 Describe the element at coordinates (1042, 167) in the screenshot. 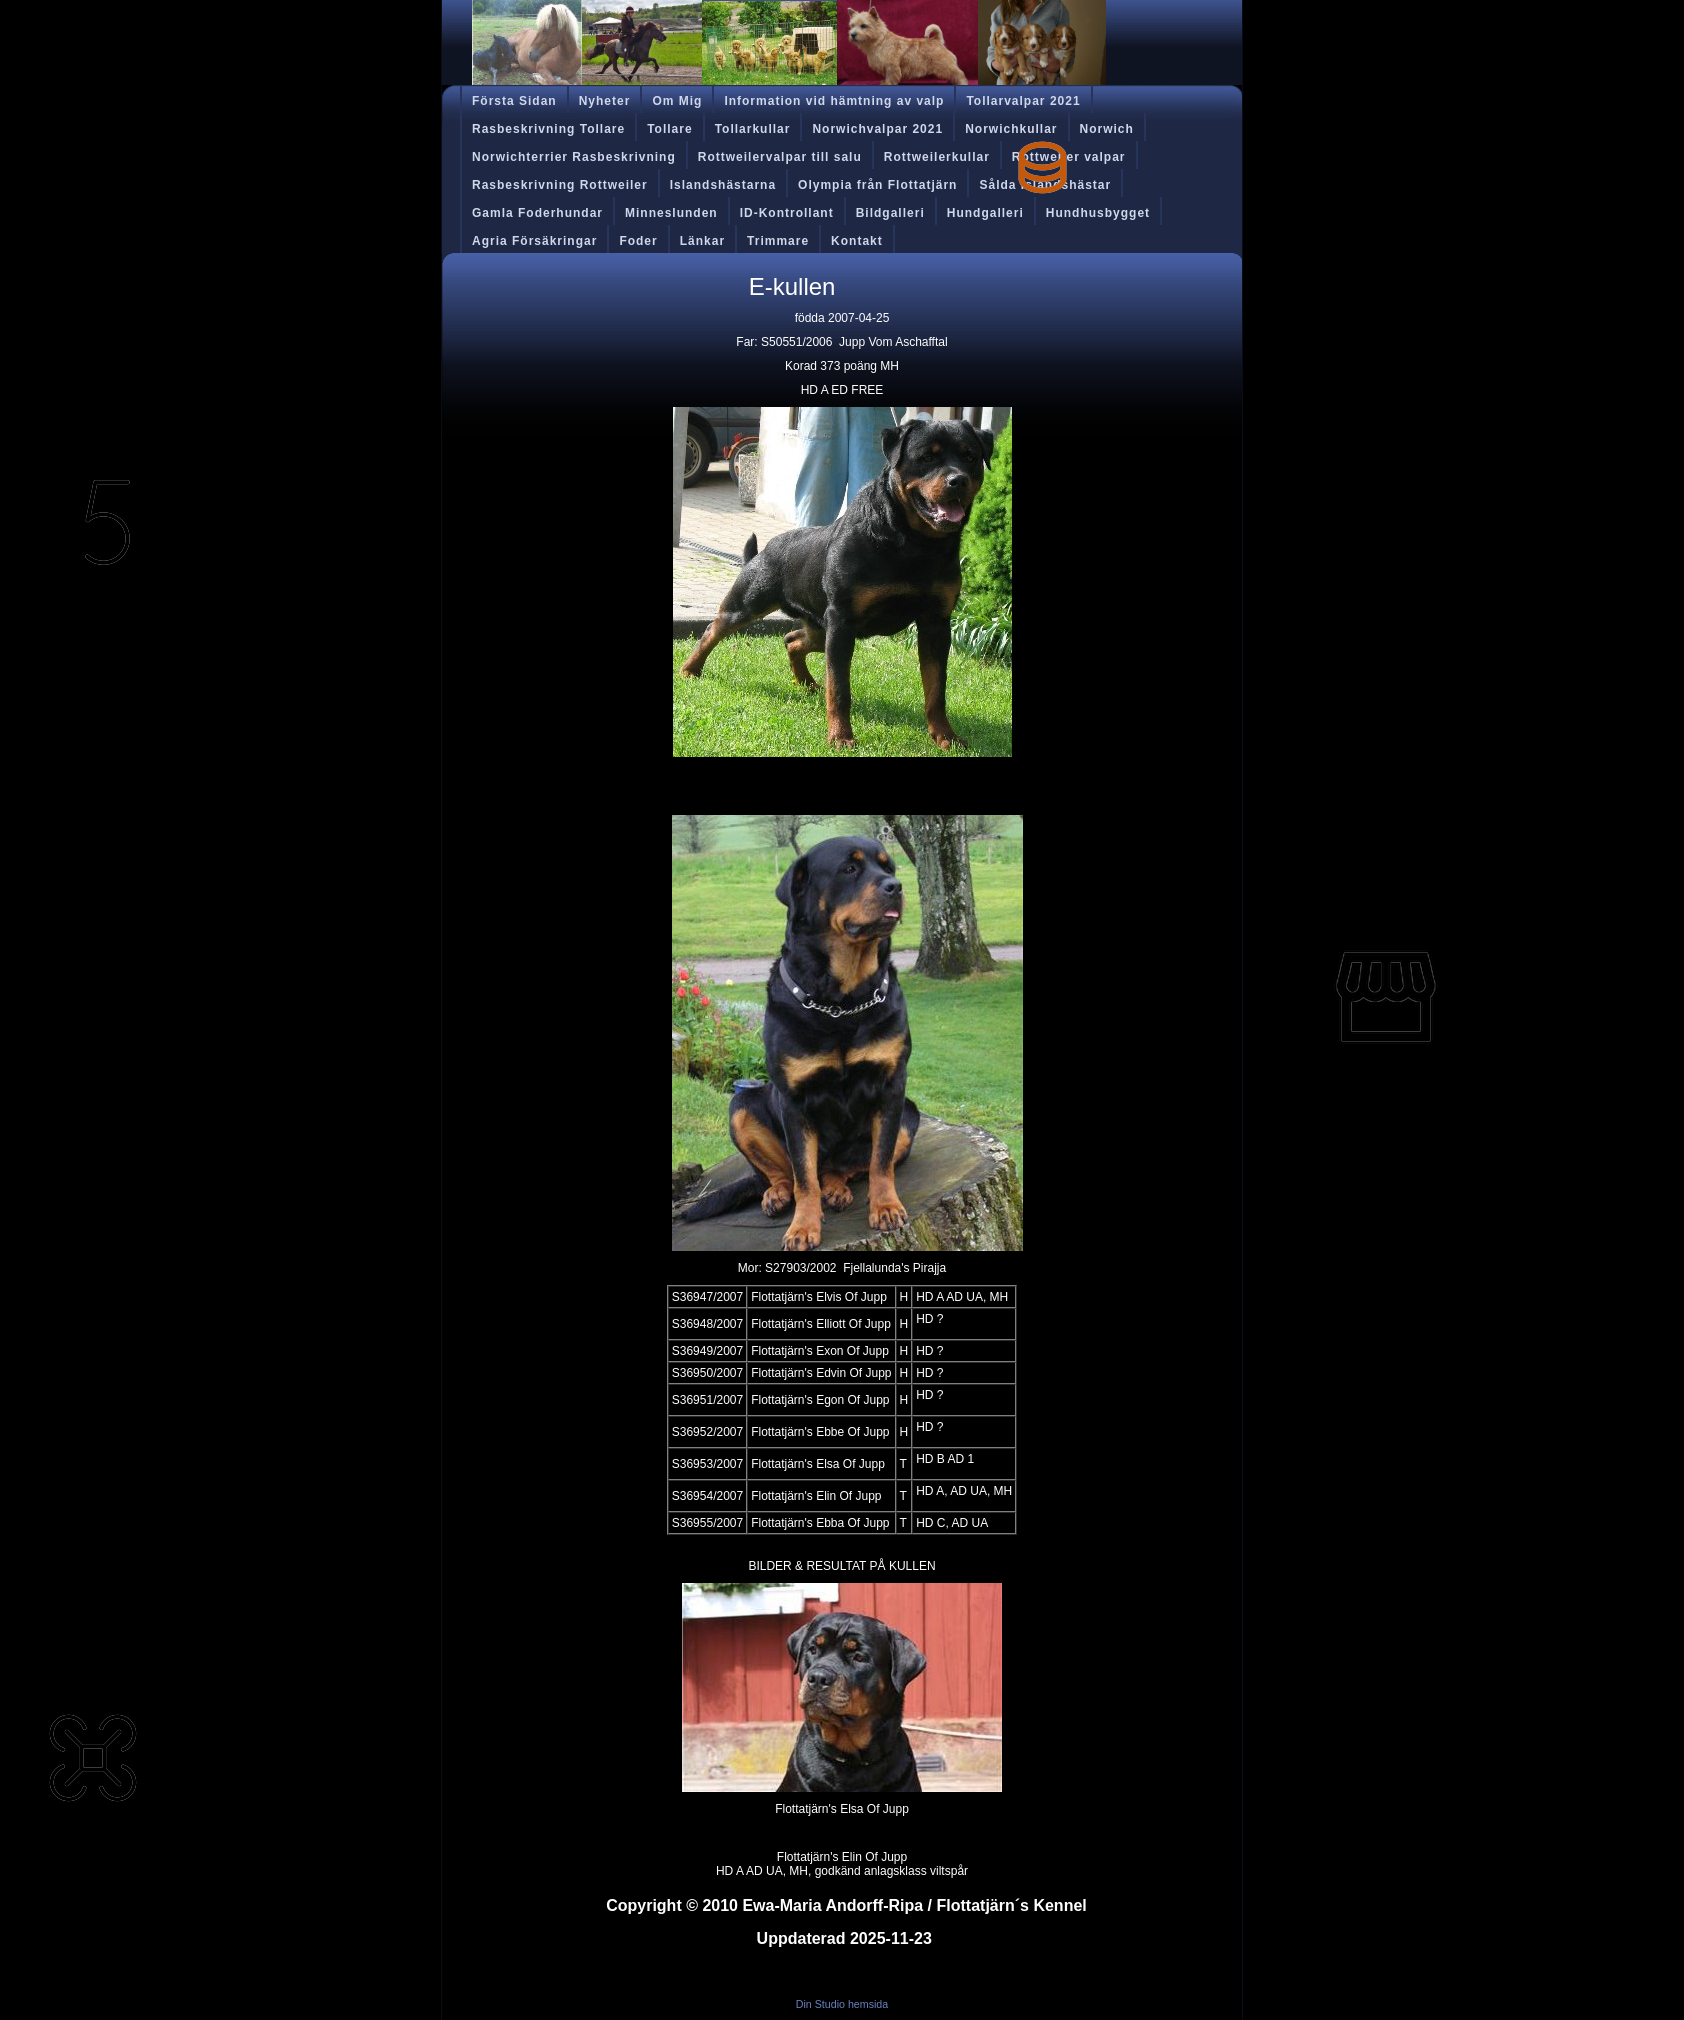

I see `access database or data storage` at that location.